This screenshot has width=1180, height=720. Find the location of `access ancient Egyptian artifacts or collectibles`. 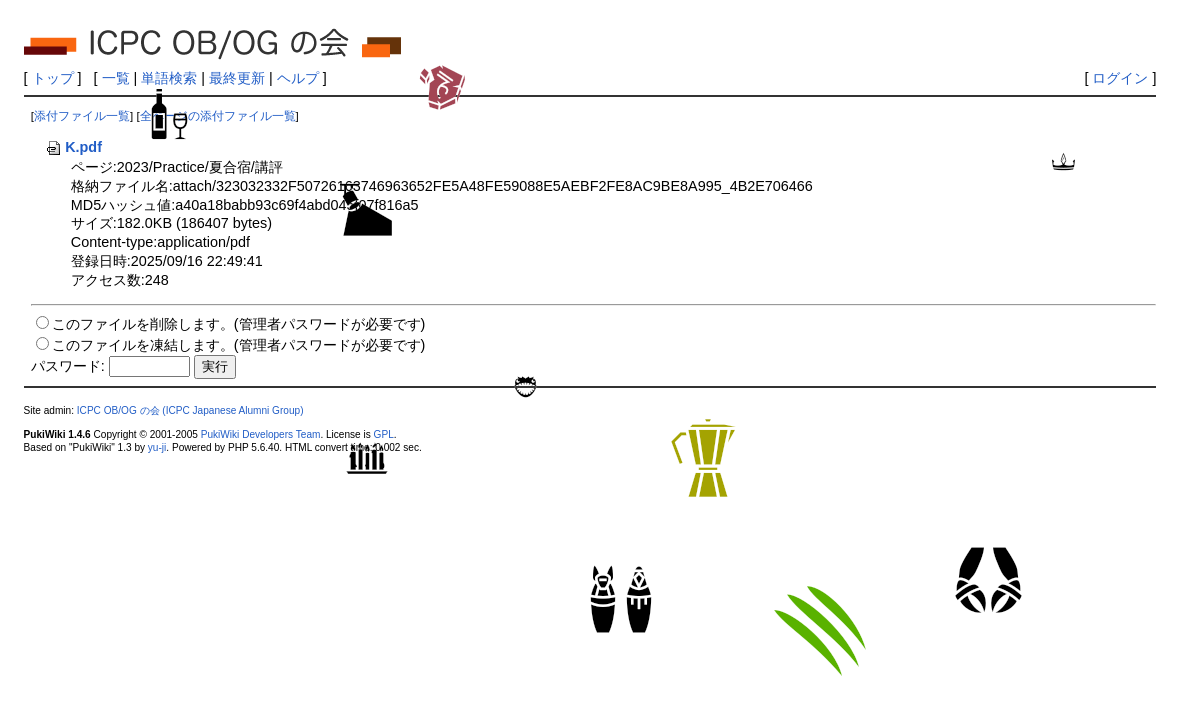

access ancient Egyptian artifacts or collectibles is located at coordinates (621, 599).